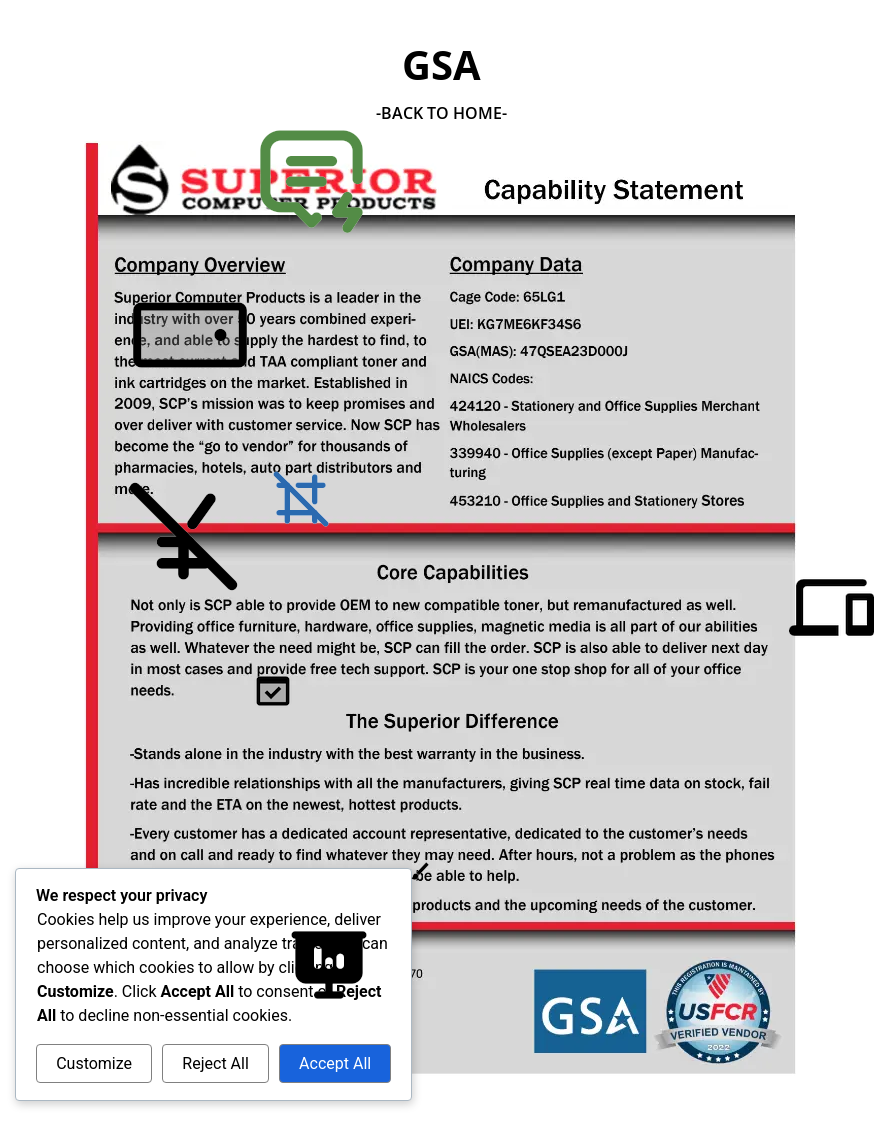  What do you see at coordinates (273, 691) in the screenshot?
I see `indicates a verified domain or website` at bounding box center [273, 691].